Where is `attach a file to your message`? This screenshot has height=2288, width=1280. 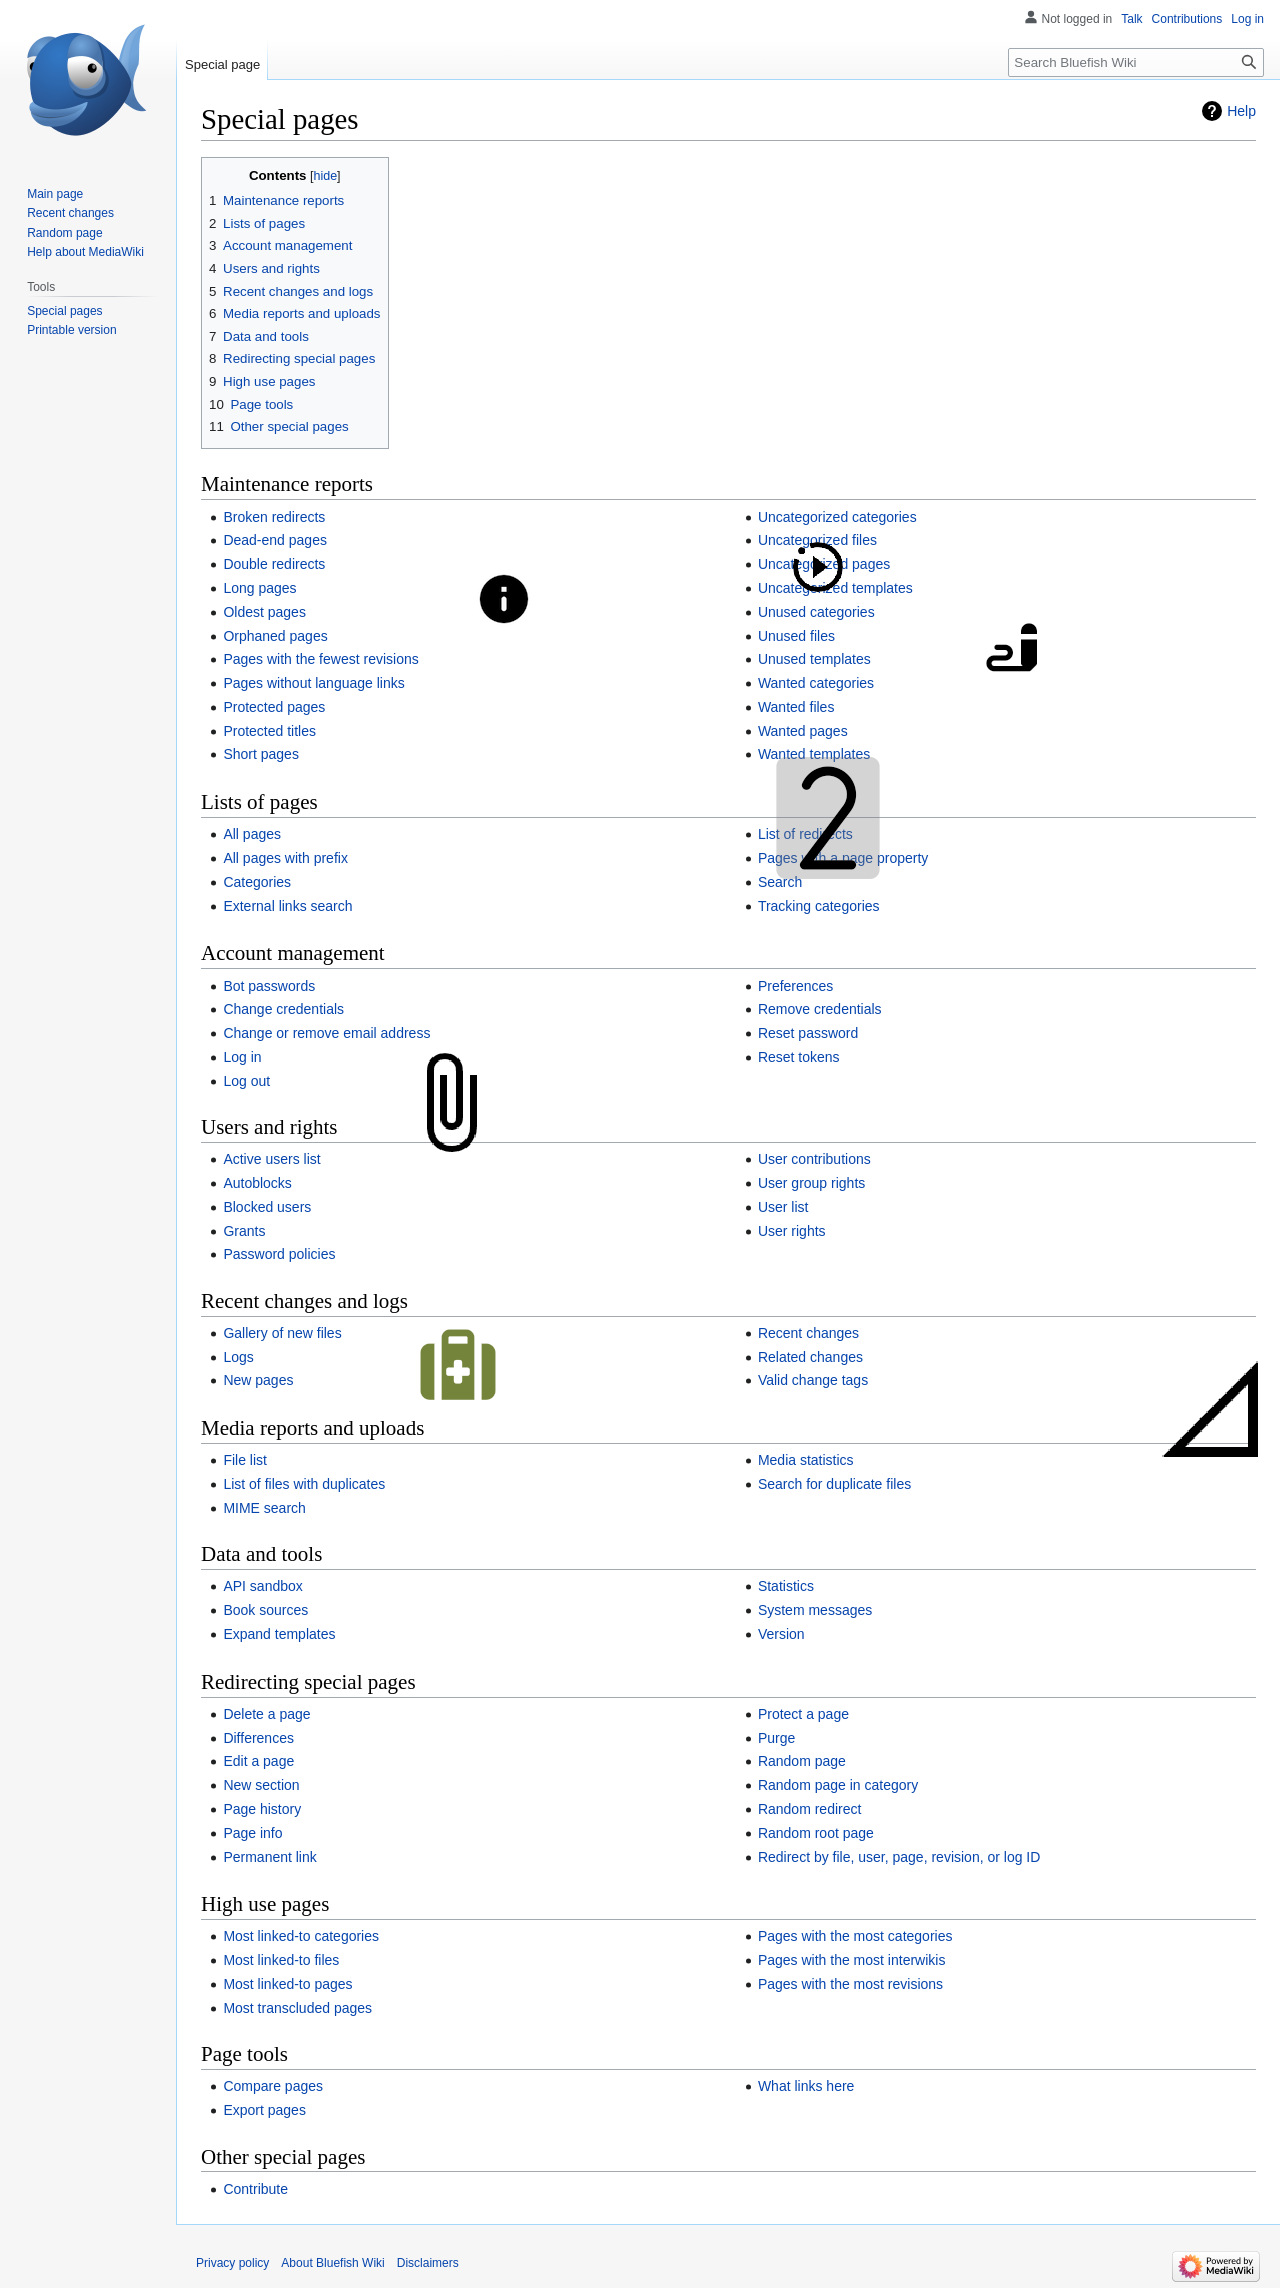
attach a file to your message is located at coordinates (449, 1102).